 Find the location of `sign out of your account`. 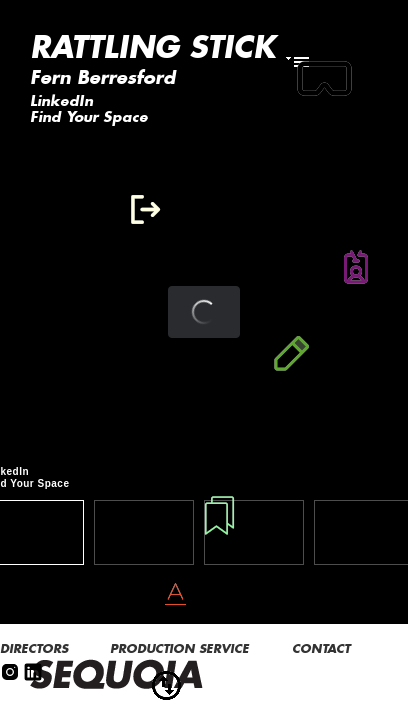

sign out of your account is located at coordinates (144, 209).